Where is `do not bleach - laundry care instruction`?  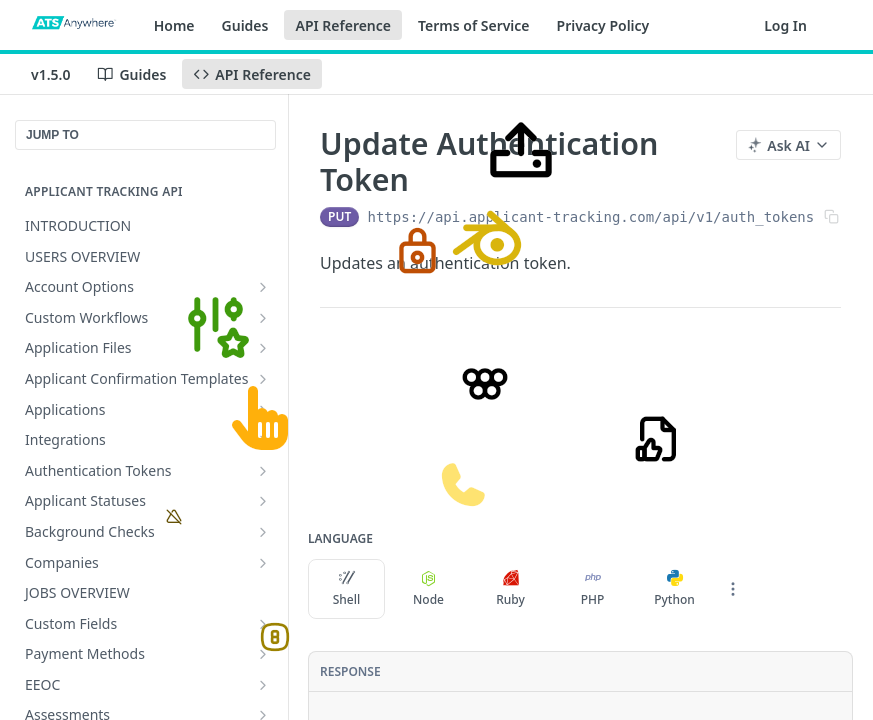
do not bleach - laundry care instruction is located at coordinates (174, 517).